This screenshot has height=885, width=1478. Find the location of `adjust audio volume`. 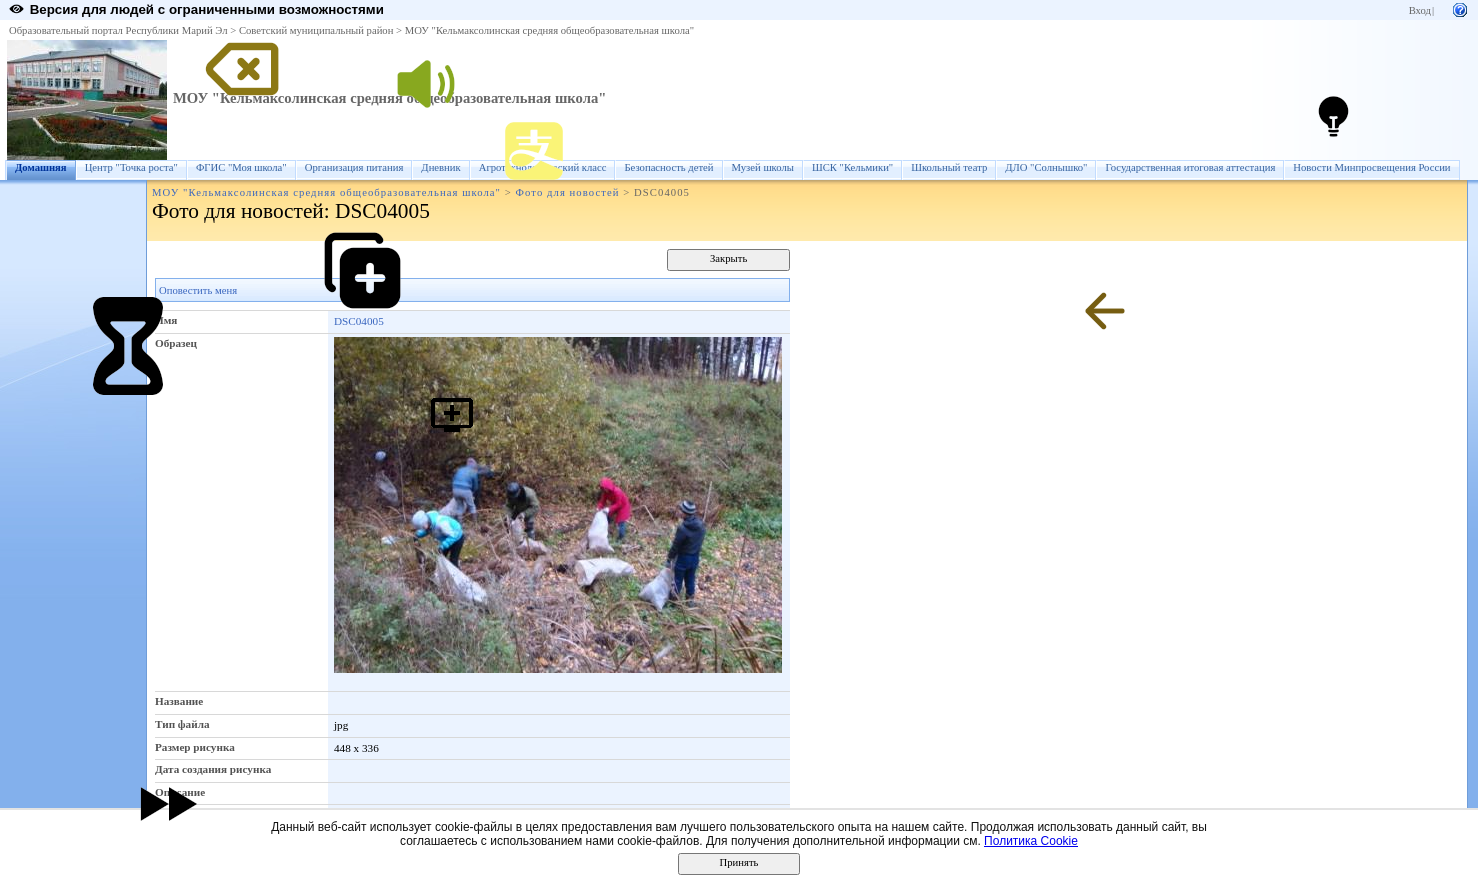

adjust audio volume is located at coordinates (426, 84).